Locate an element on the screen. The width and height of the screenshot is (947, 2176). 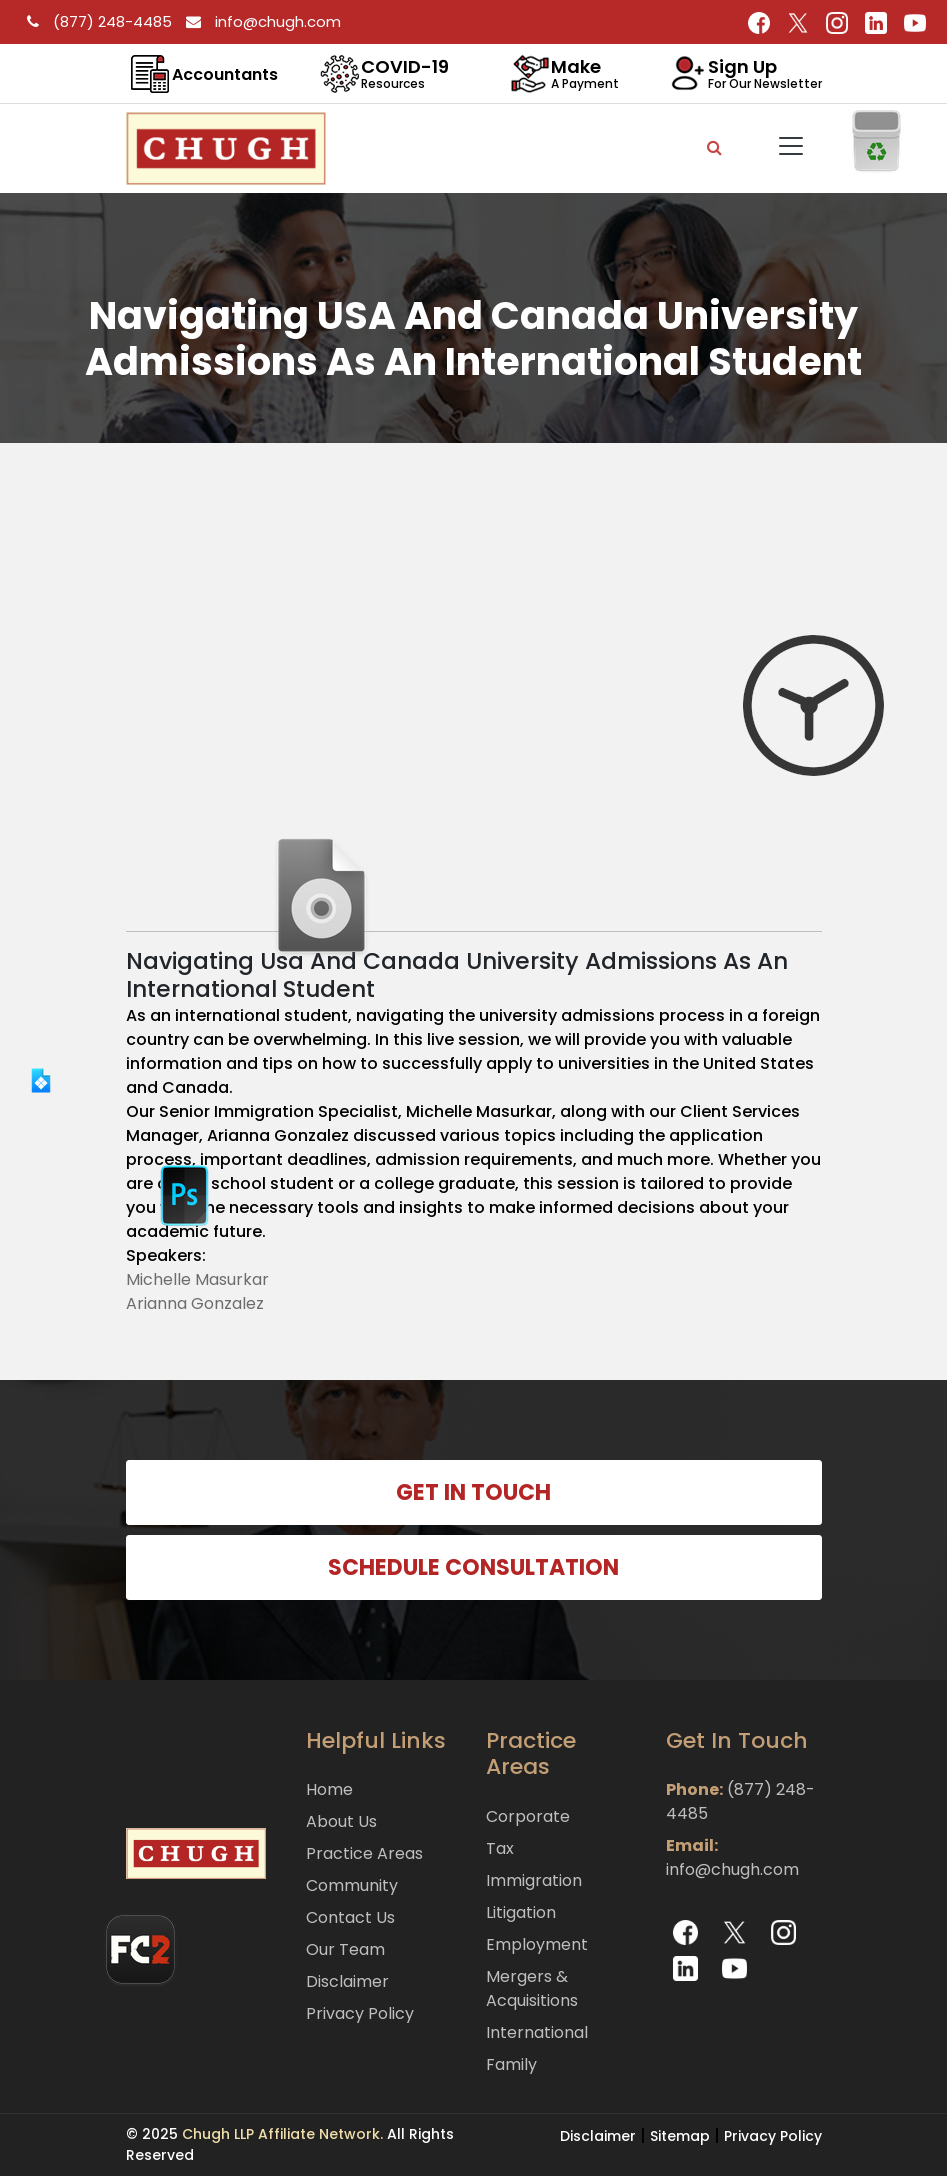
open the clock app is located at coordinates (813, 705).